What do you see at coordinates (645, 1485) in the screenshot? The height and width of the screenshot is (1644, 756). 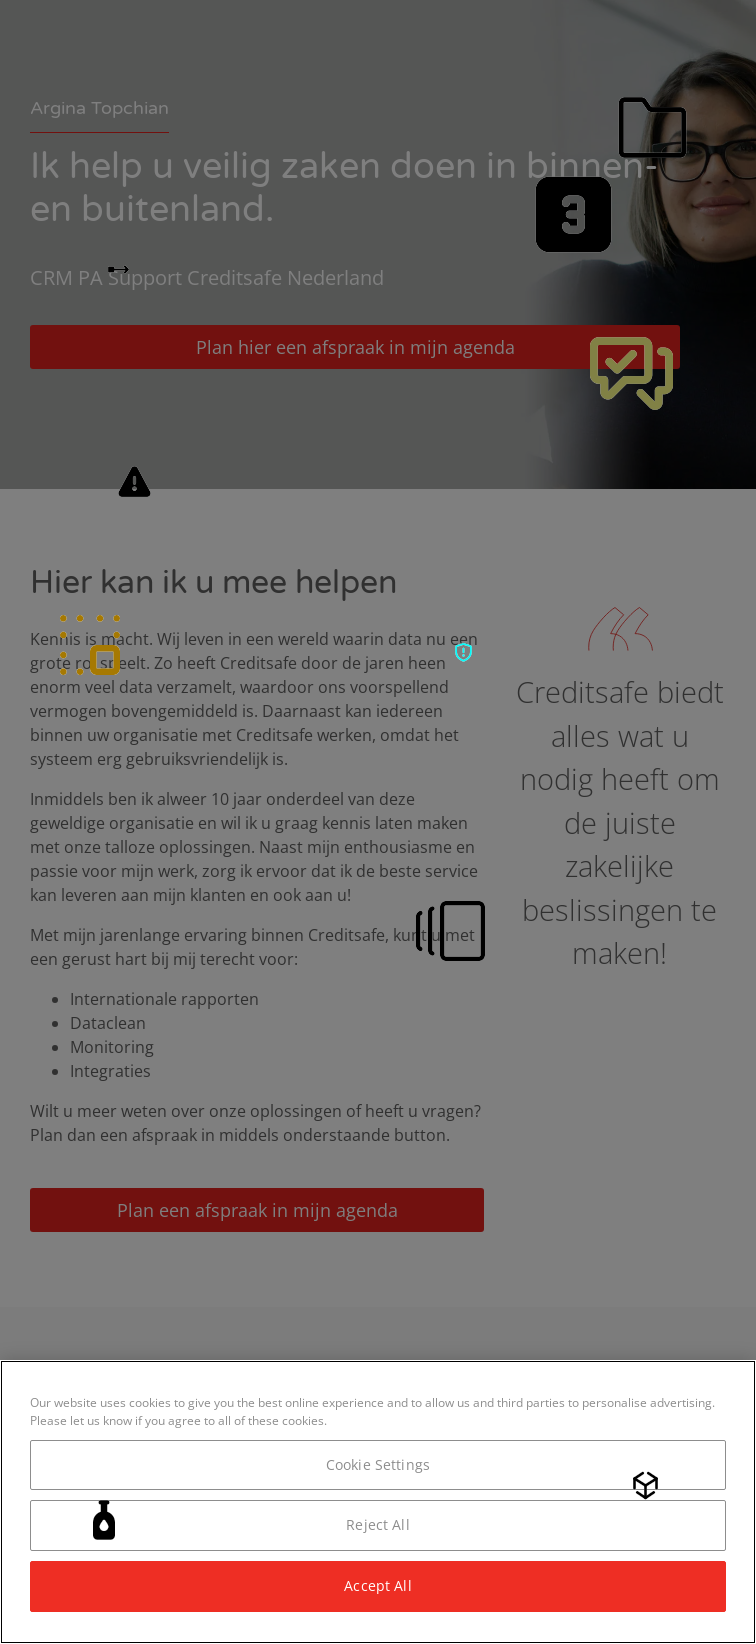 I see `unity game engine logo` at bounding box center [645, 1485].